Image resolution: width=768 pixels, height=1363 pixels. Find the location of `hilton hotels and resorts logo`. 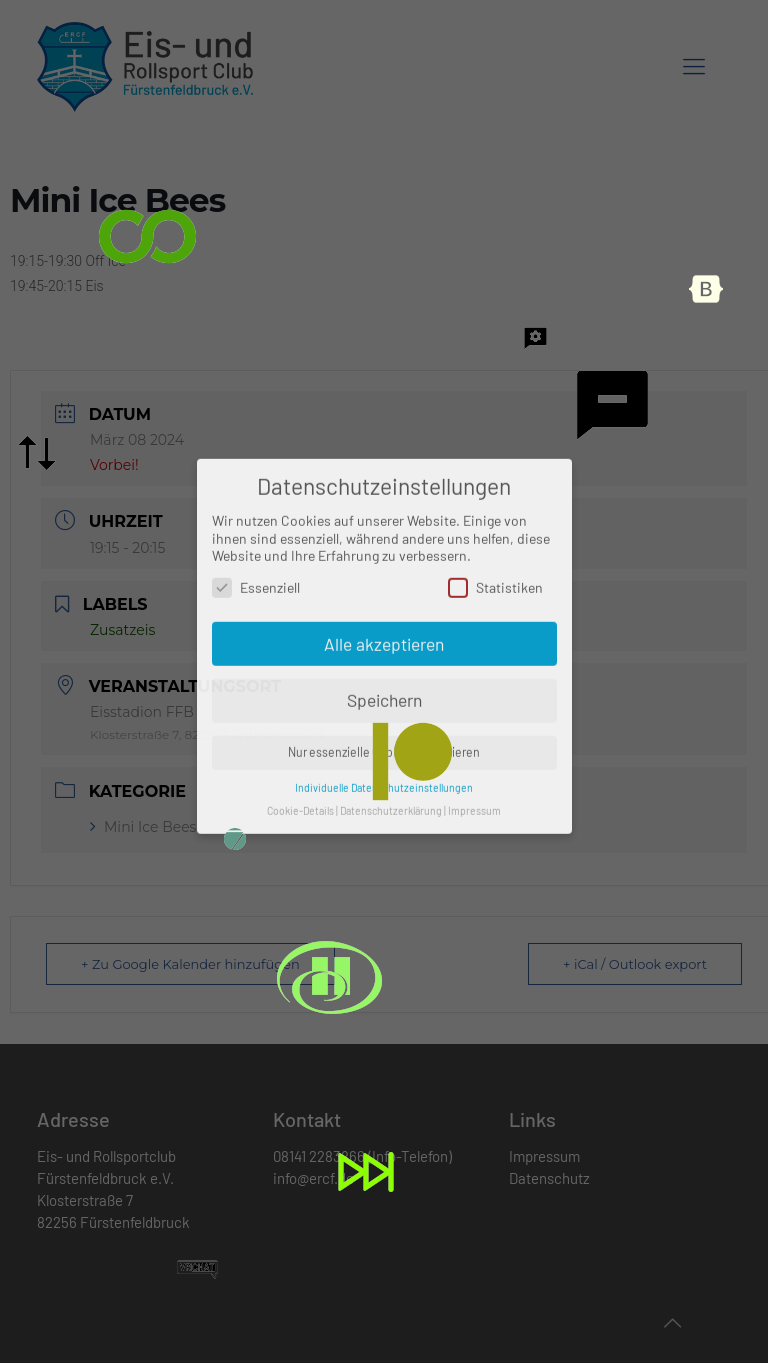

hilton hotels and resorts logo is located at coordinates (329, 977).